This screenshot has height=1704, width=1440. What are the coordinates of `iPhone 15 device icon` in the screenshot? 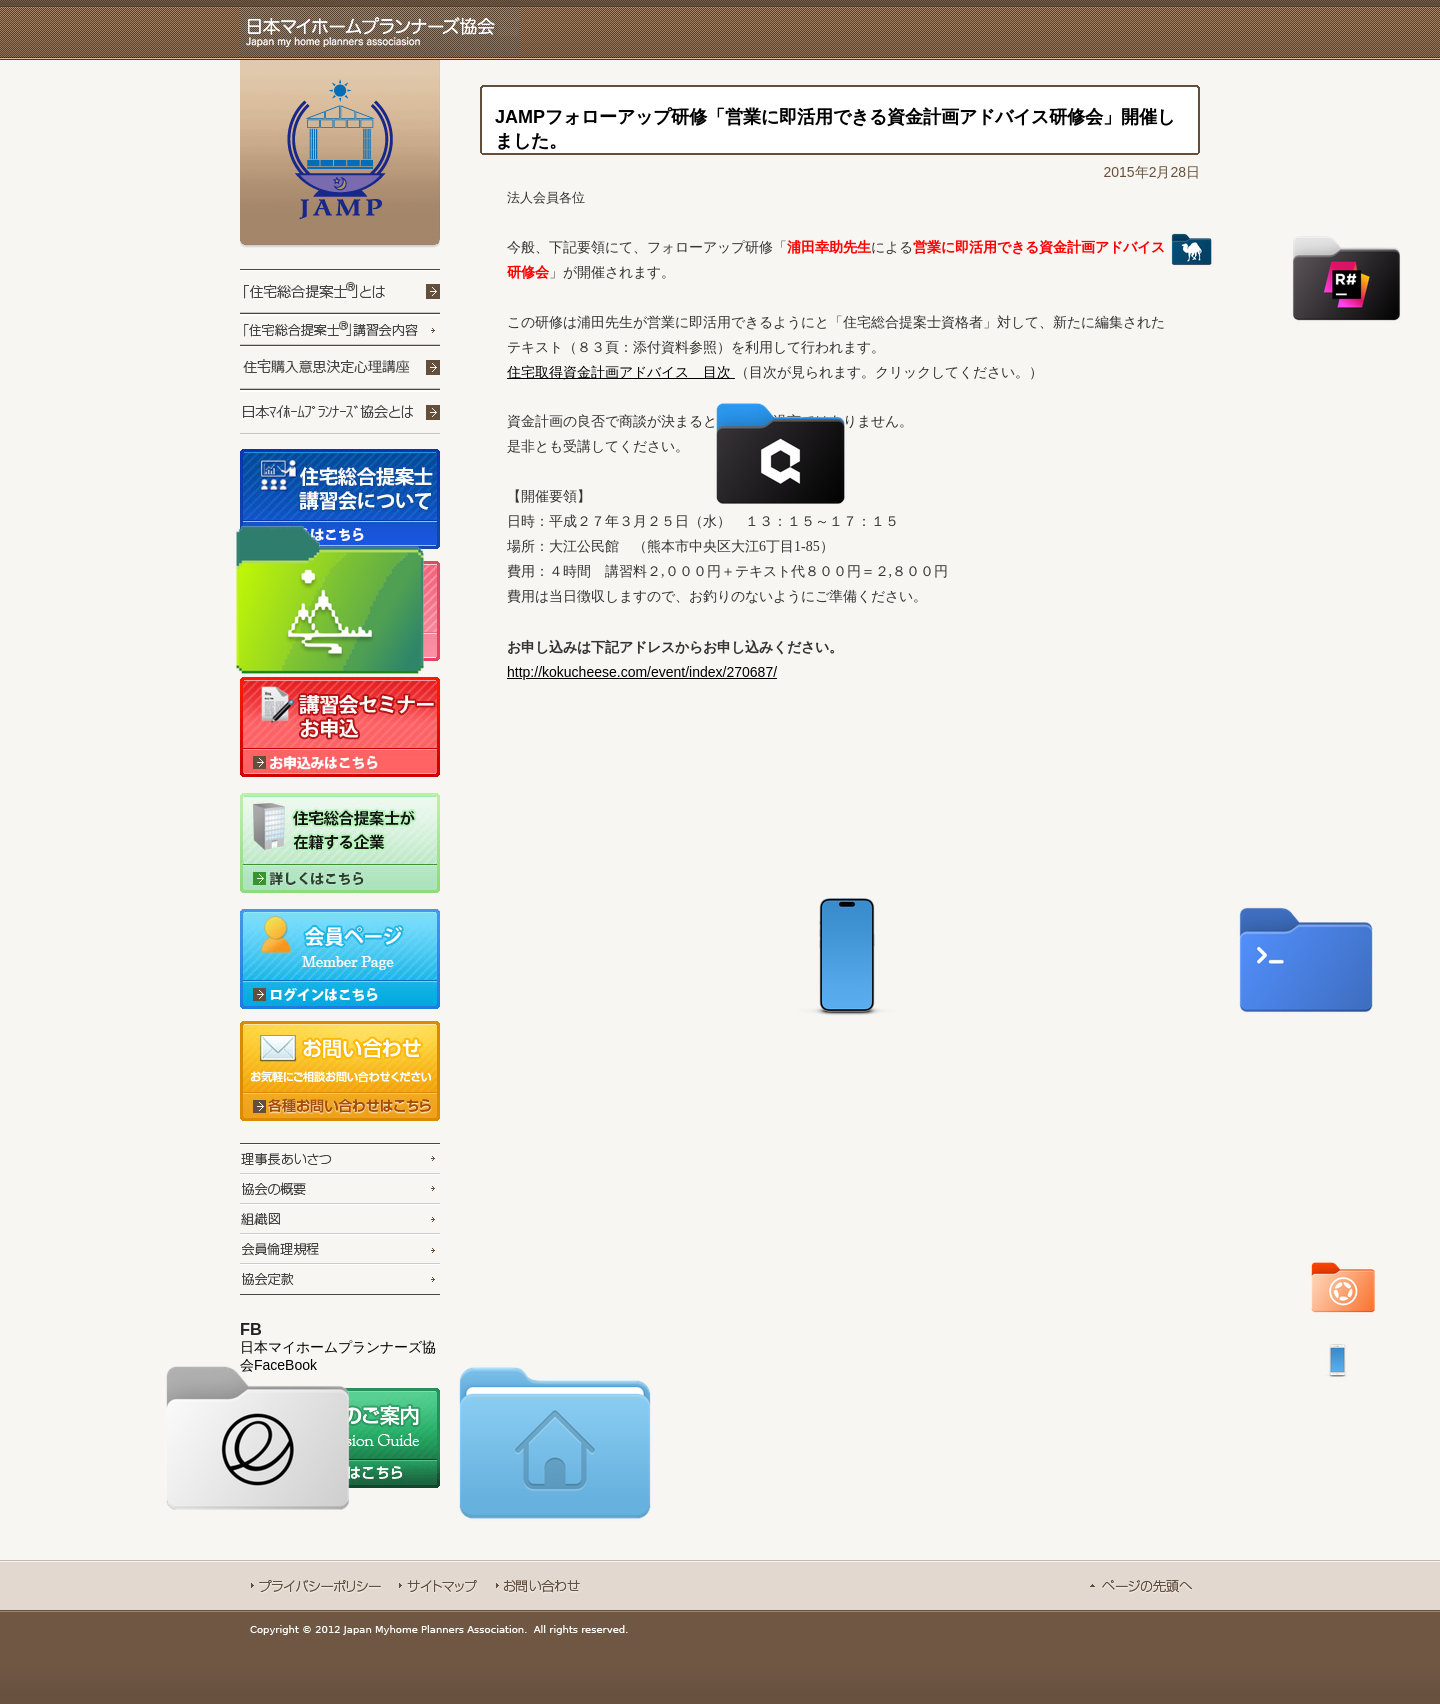 It's located at (847, 957).